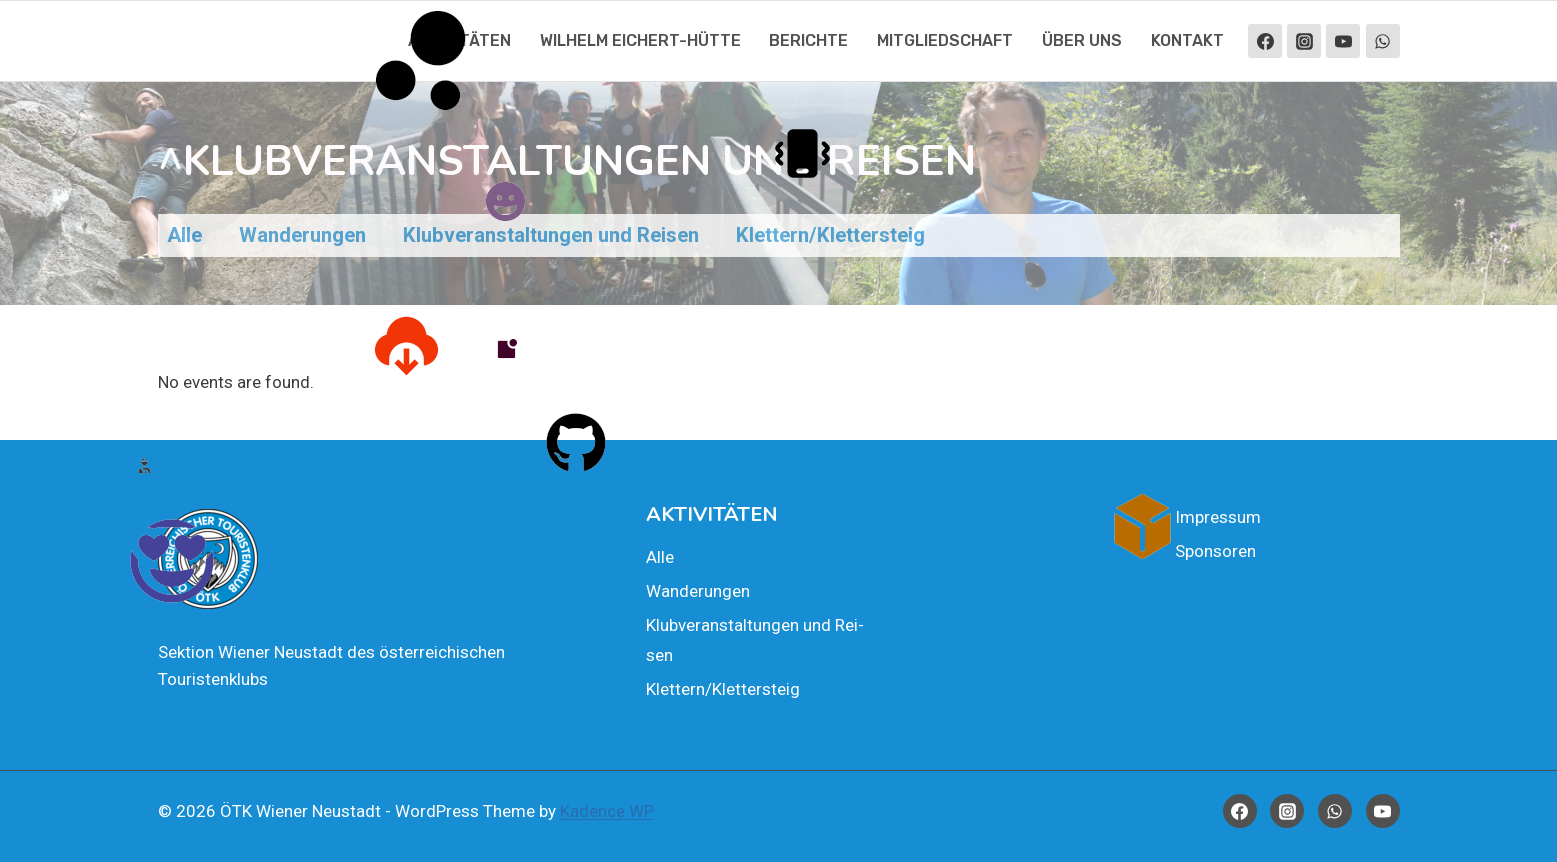 Image resolution: width=1557 pixels, height=862 pixels. What do you see at coordinates (144, 465) in the screenshot?
I see `indicates an injured or hurt user` at bounding box center [144, 465].